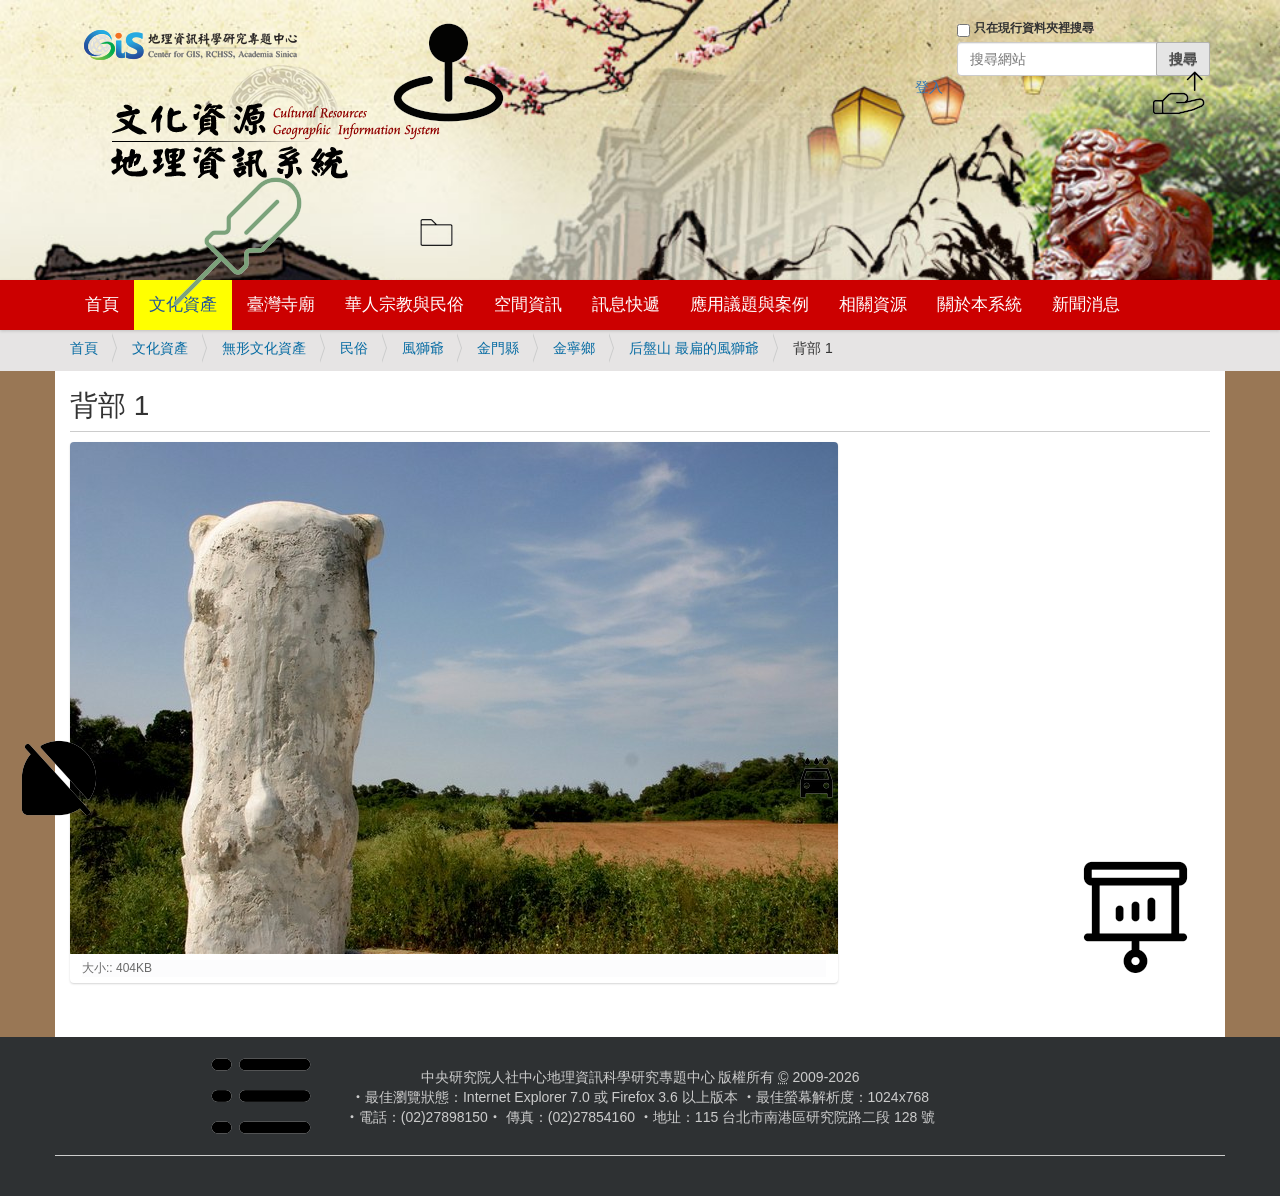 The image size is (1280, 1196). I want to click on view presentation with data charts, so click(1135, 909).